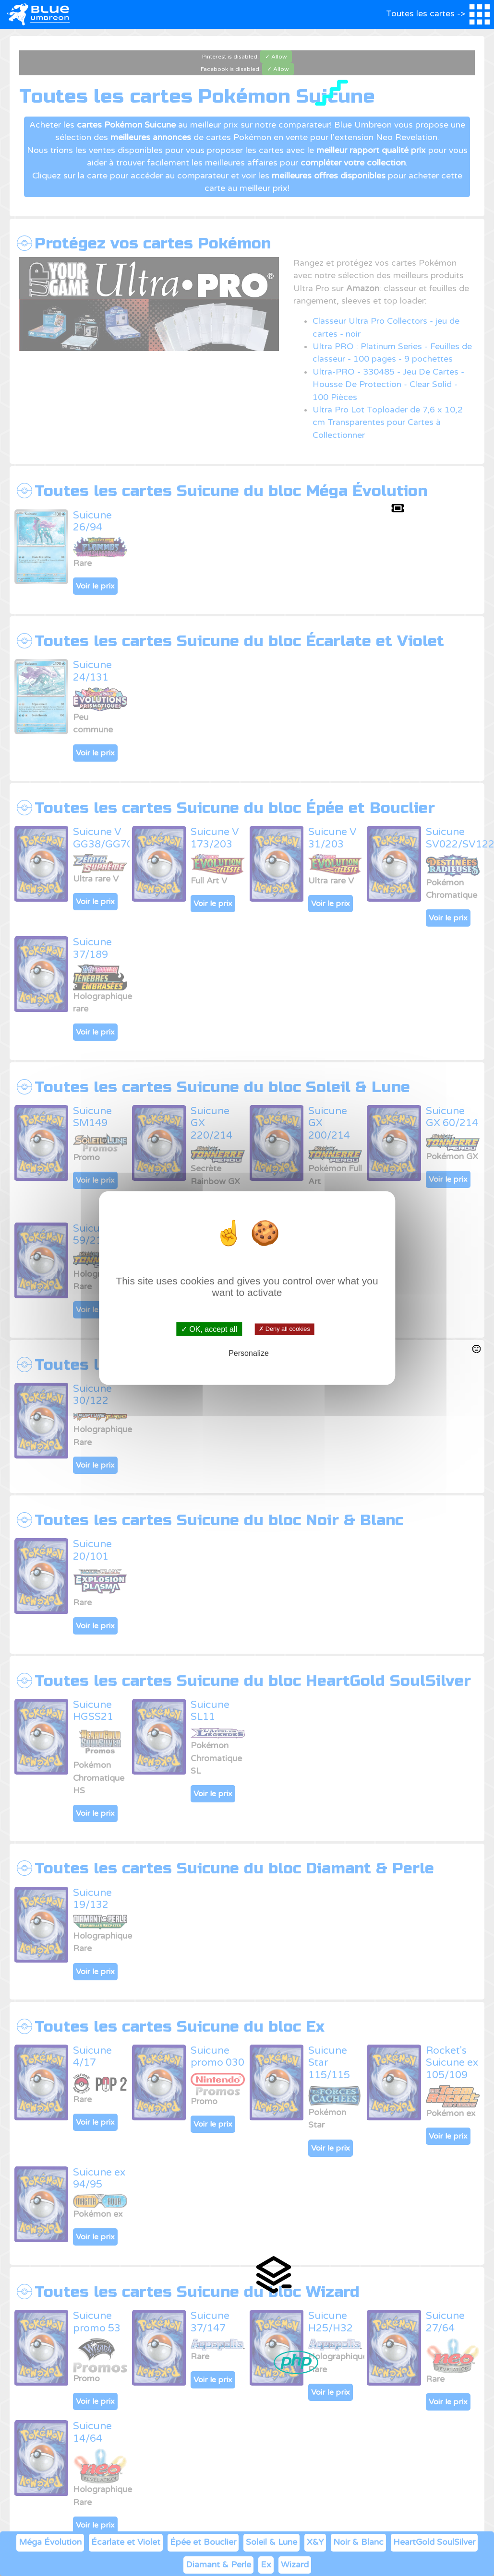  Describe the element at coordinates (398, 508) in the screenshot. I see `view your tickets or passes` at that location.